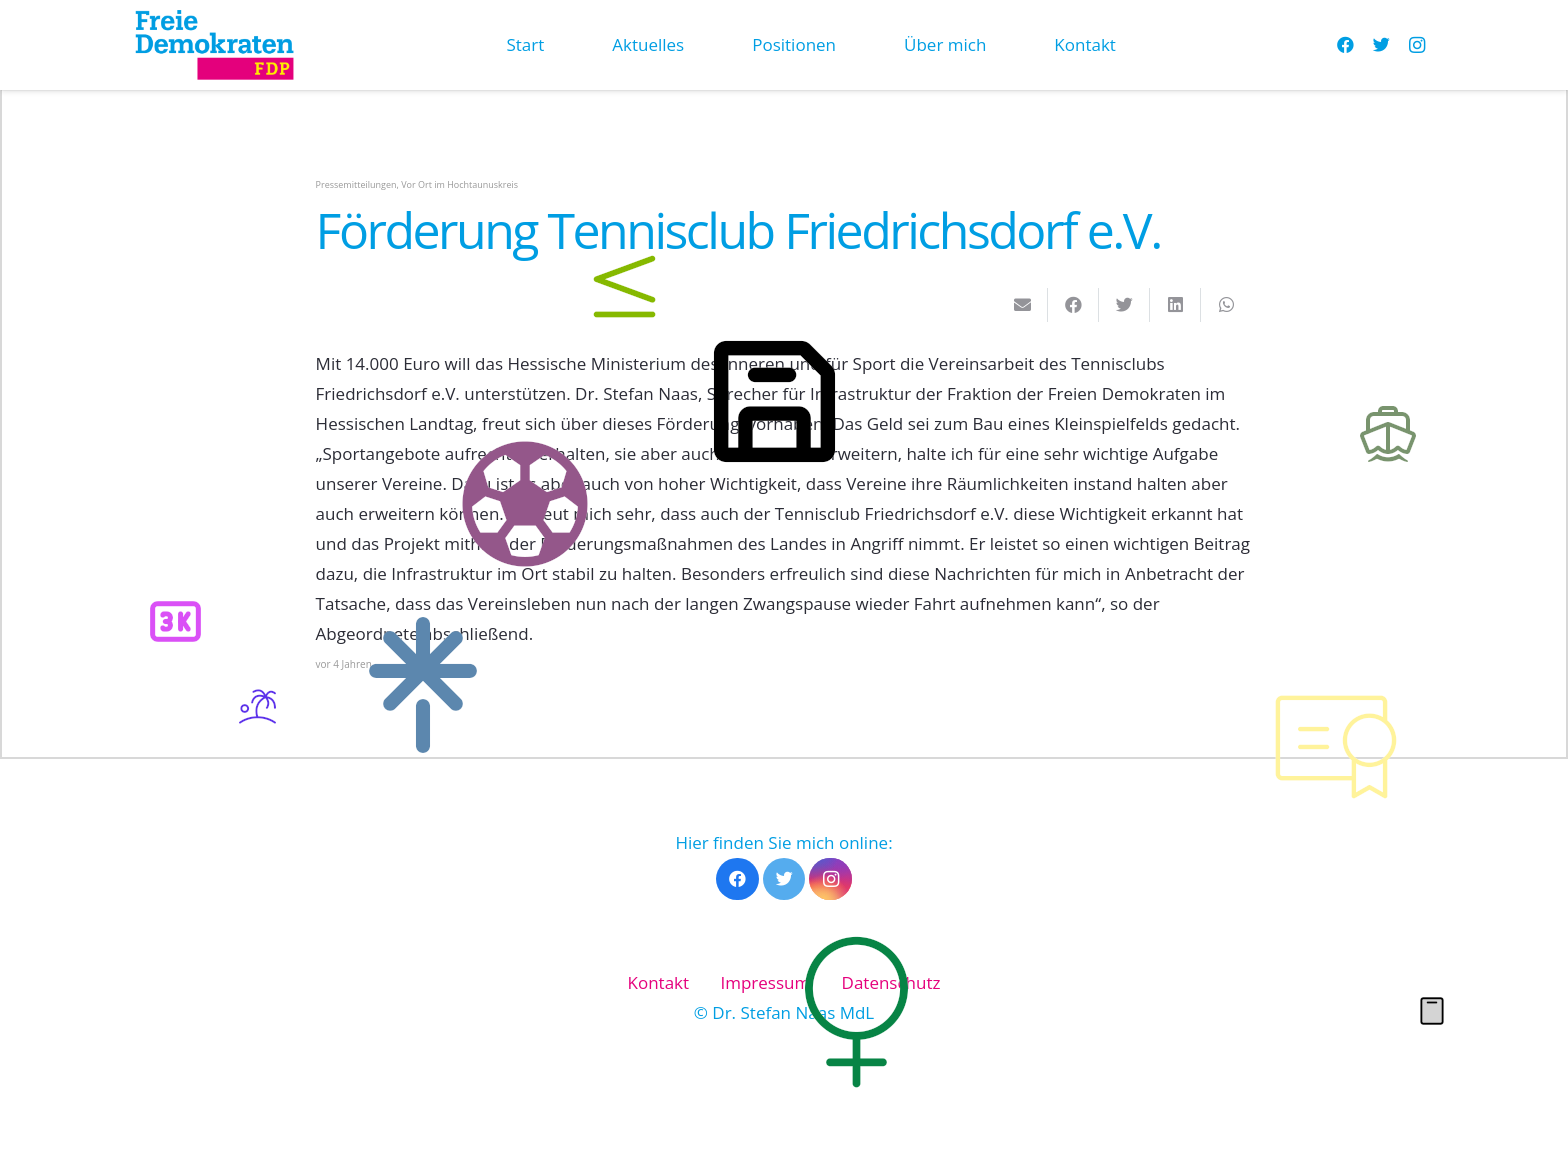  What do you see at coordinates (856, 1009) in the screenshot?
I see `indicates female gender option` at bounding box center [856, 1009].